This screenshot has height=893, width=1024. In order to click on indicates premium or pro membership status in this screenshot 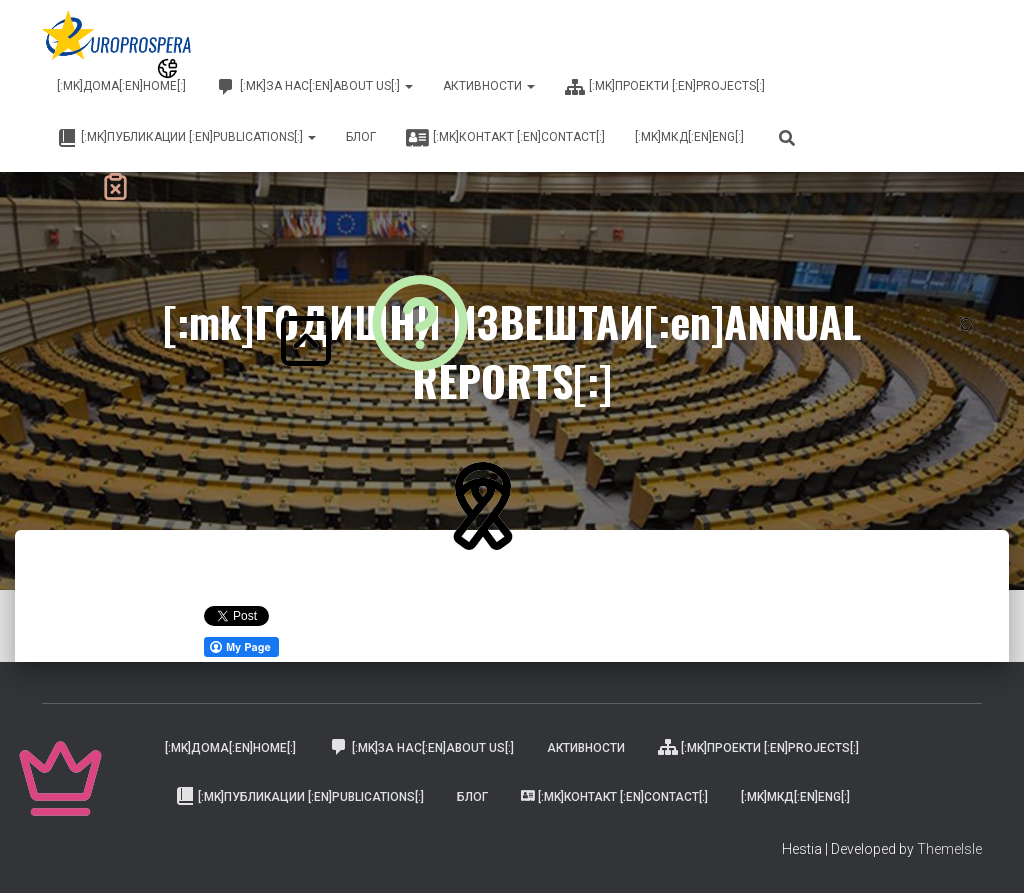, I will do `click(60, 778)`.